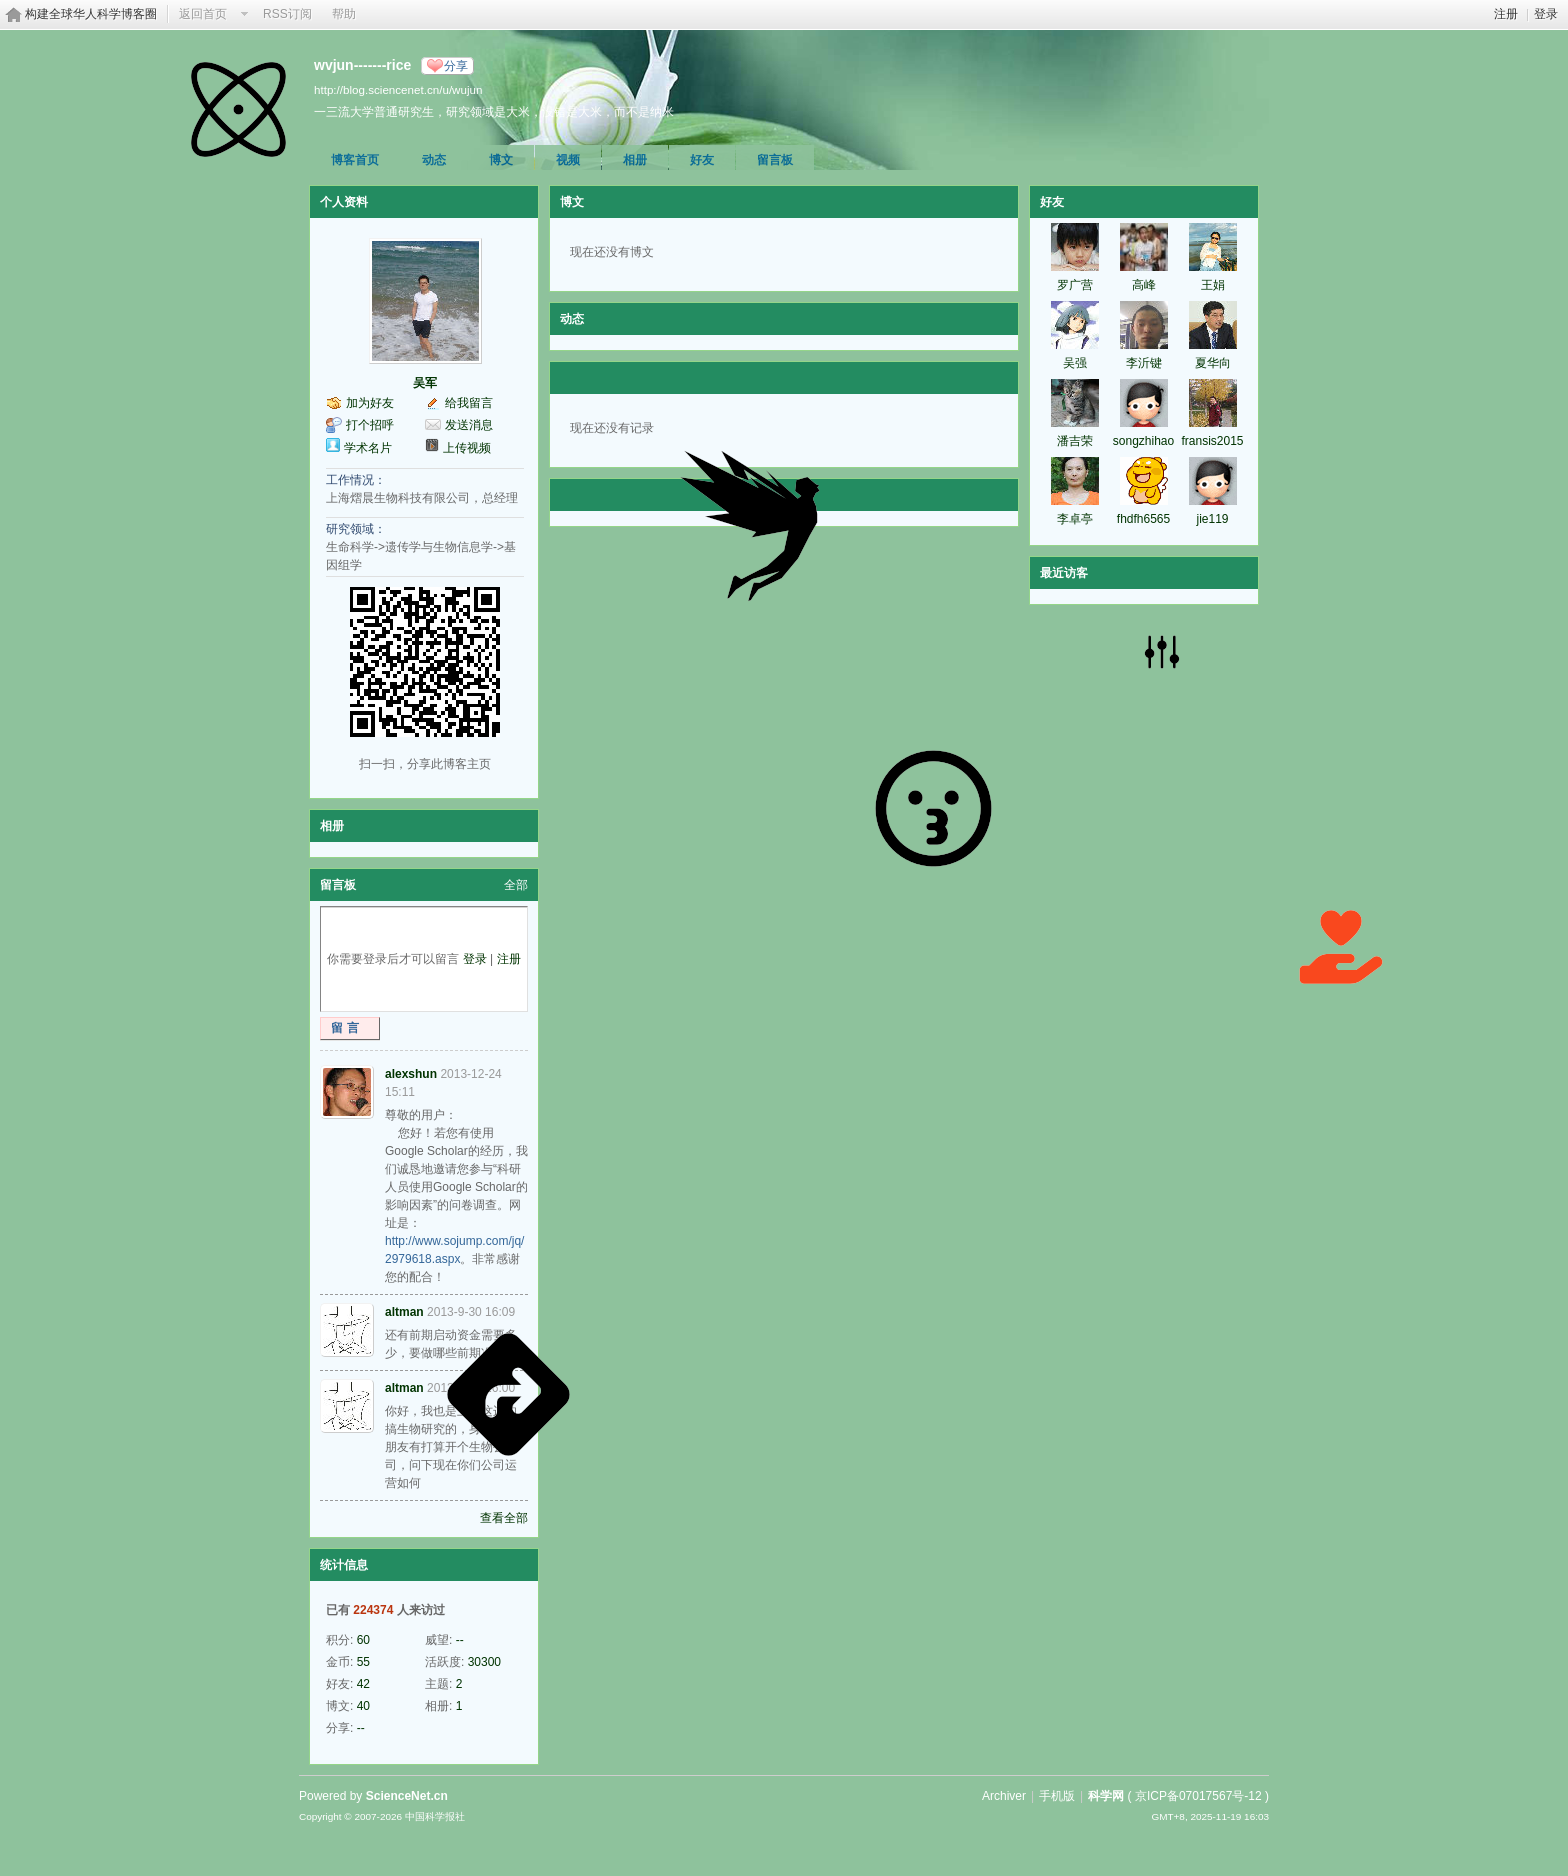 This screenshot has height=1876, width=1568. What do you see at coordinates (750, 526) in the screenshot?
I see `studiovinari brand logo` at bounding box center [750, 526].